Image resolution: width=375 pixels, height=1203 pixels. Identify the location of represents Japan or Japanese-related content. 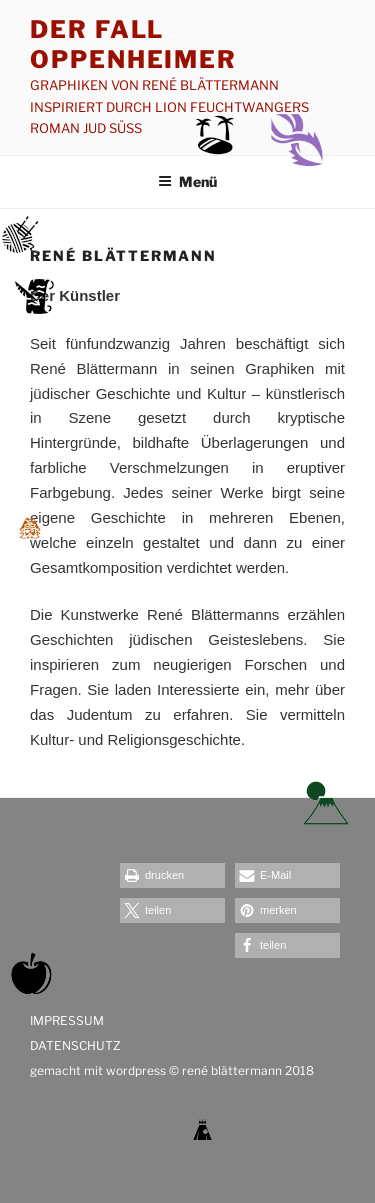
(326, 802).